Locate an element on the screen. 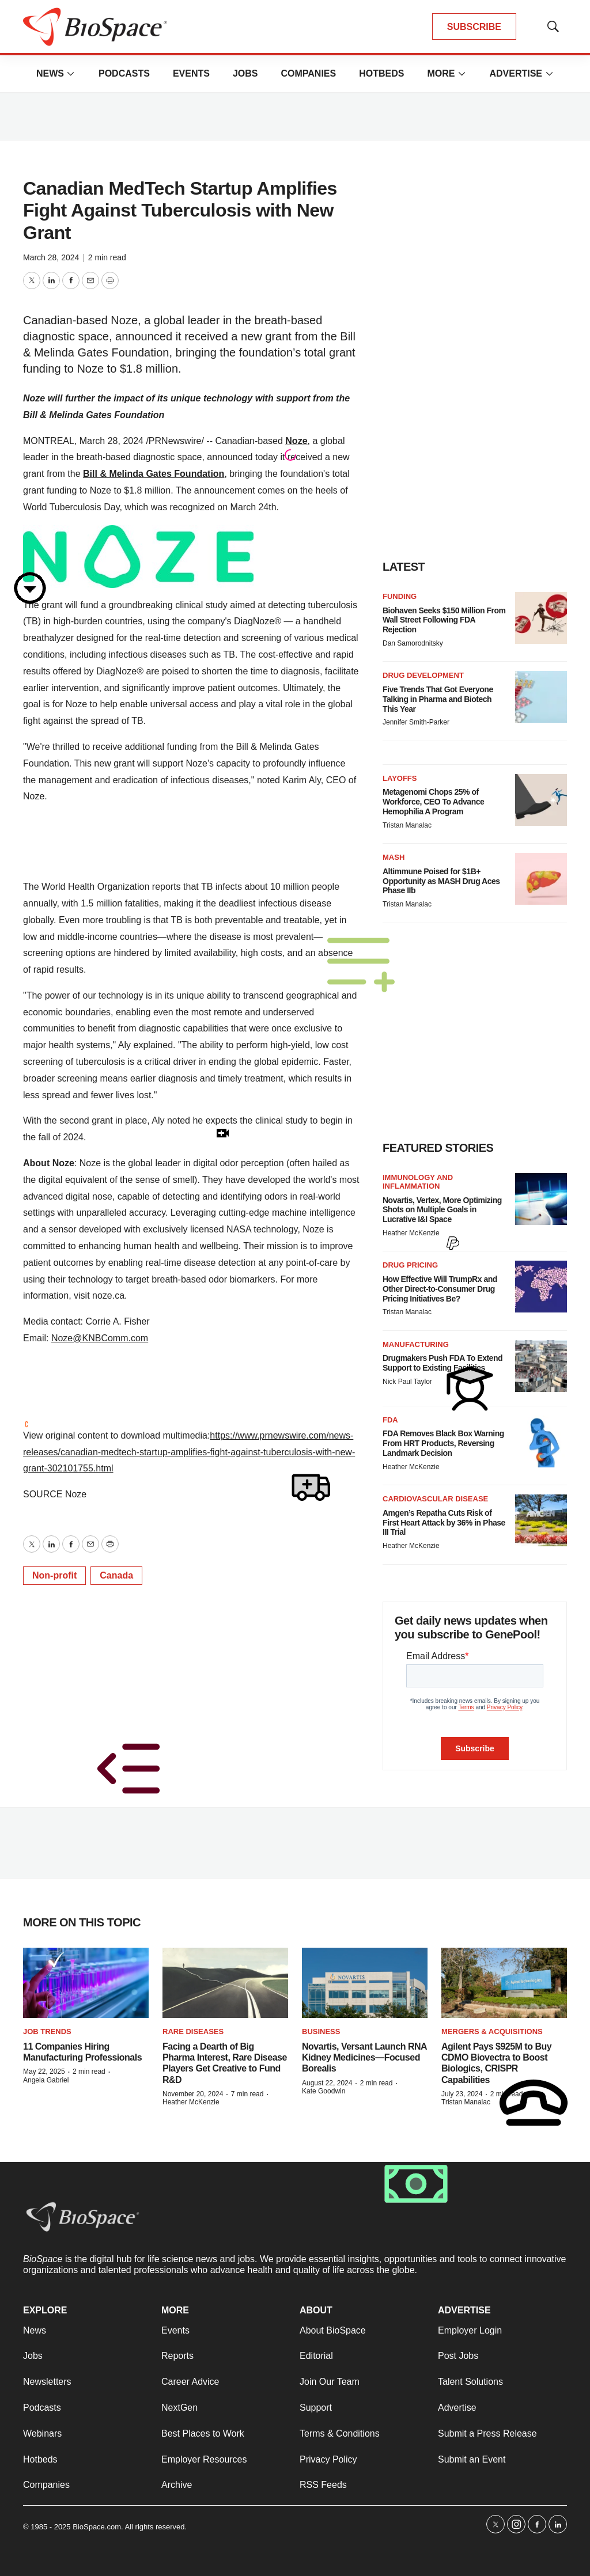 The width and height of the screenshot is (590, 2576). tap to expand dropdown menu is located at coordinates (30, 588).